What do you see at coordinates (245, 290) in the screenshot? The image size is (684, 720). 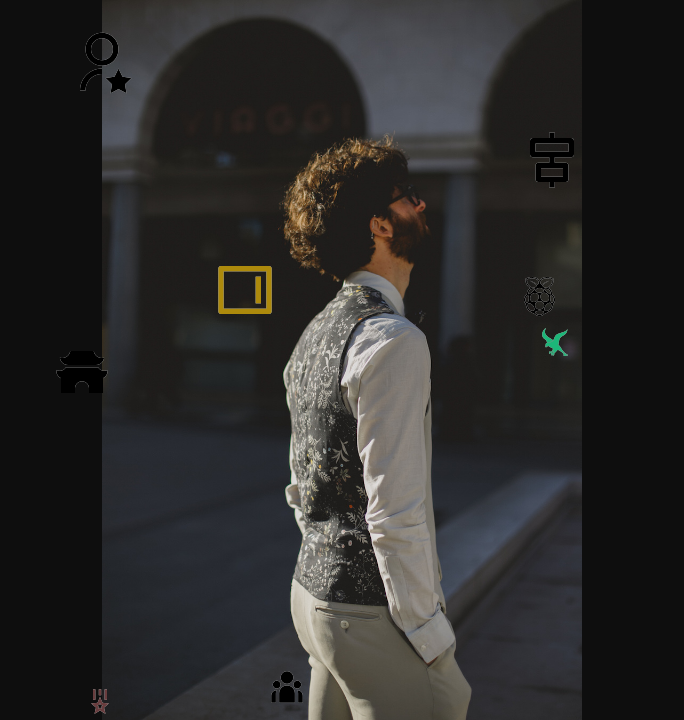 I see `switch to right sidebar layout` at bounding box center [245, 290].